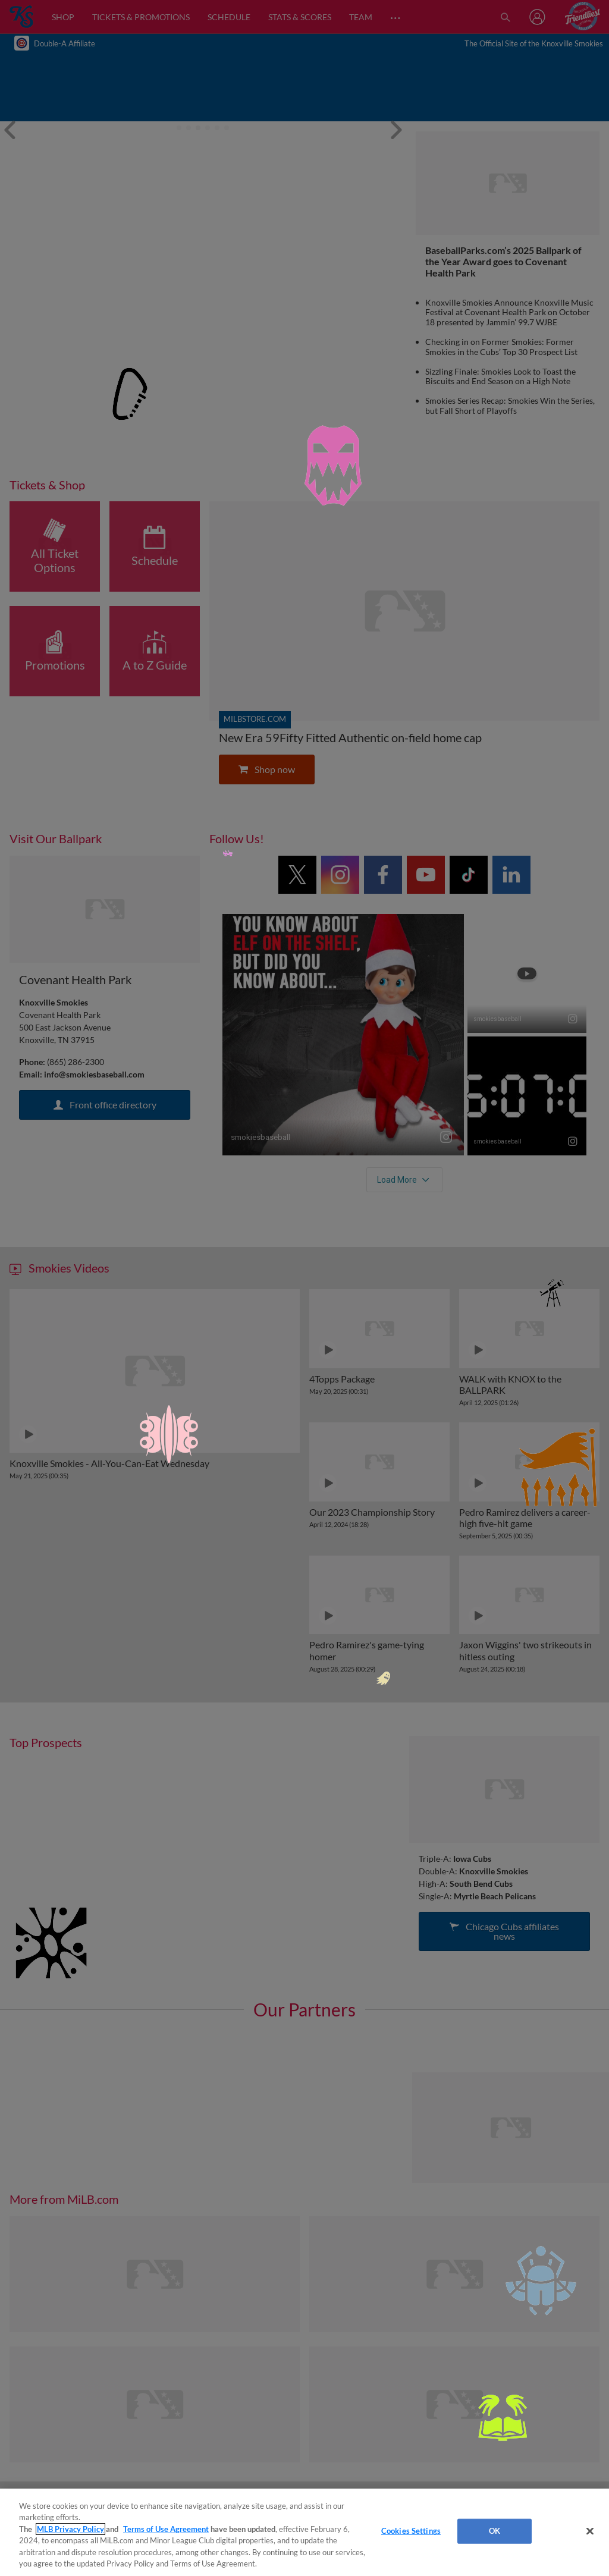 The image size is (609, 2576). What do you see at coordinates (51, 1943) in the screenshot?
I see `trigger a splatter or explosion effect` at bounding box center [51, 1943].